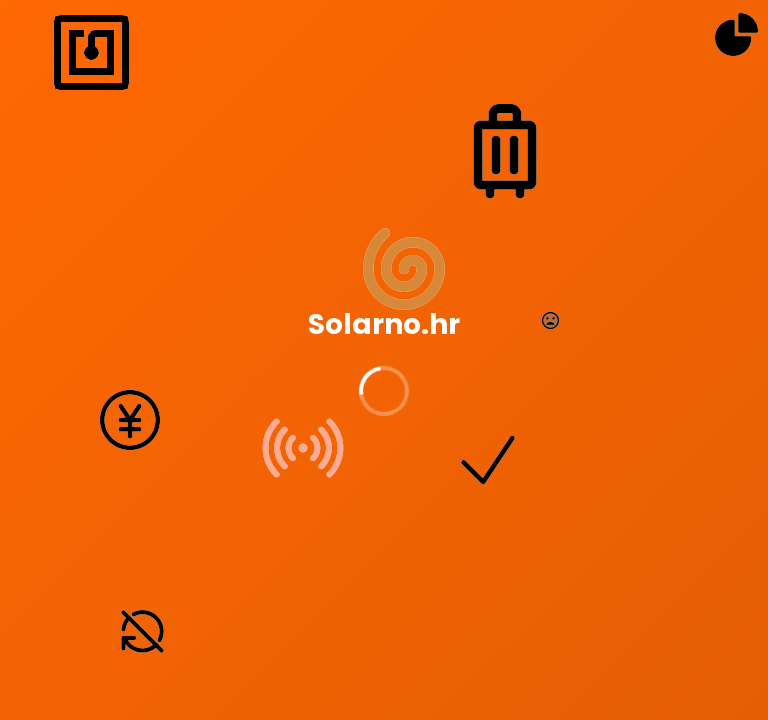  I want to click on indicate a negative reaction or dislike, so click(550, 320).